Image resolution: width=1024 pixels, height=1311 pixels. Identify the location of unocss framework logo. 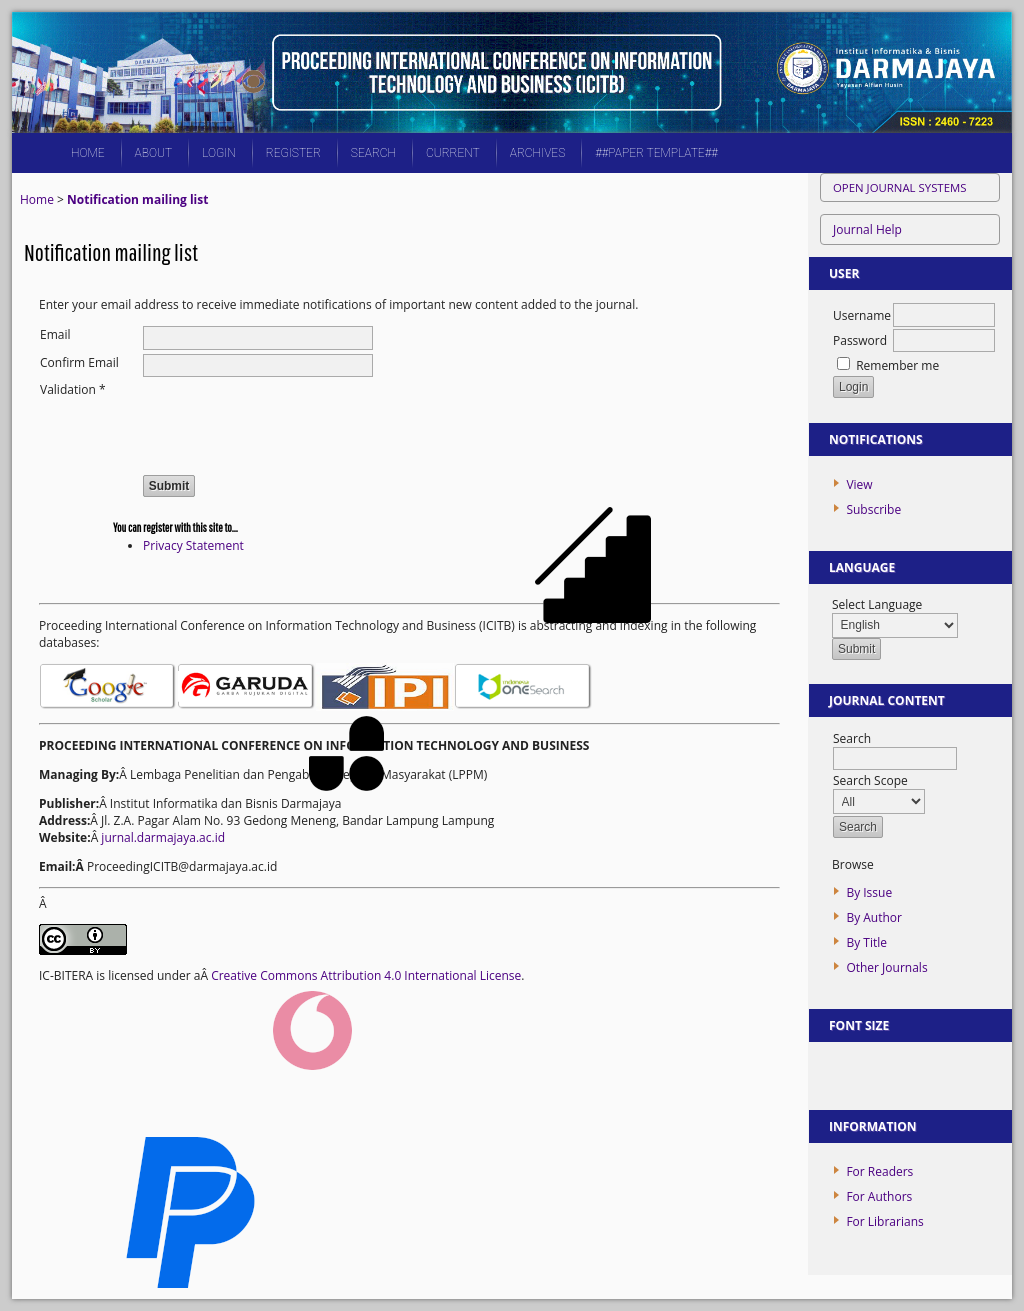
(346, 753).